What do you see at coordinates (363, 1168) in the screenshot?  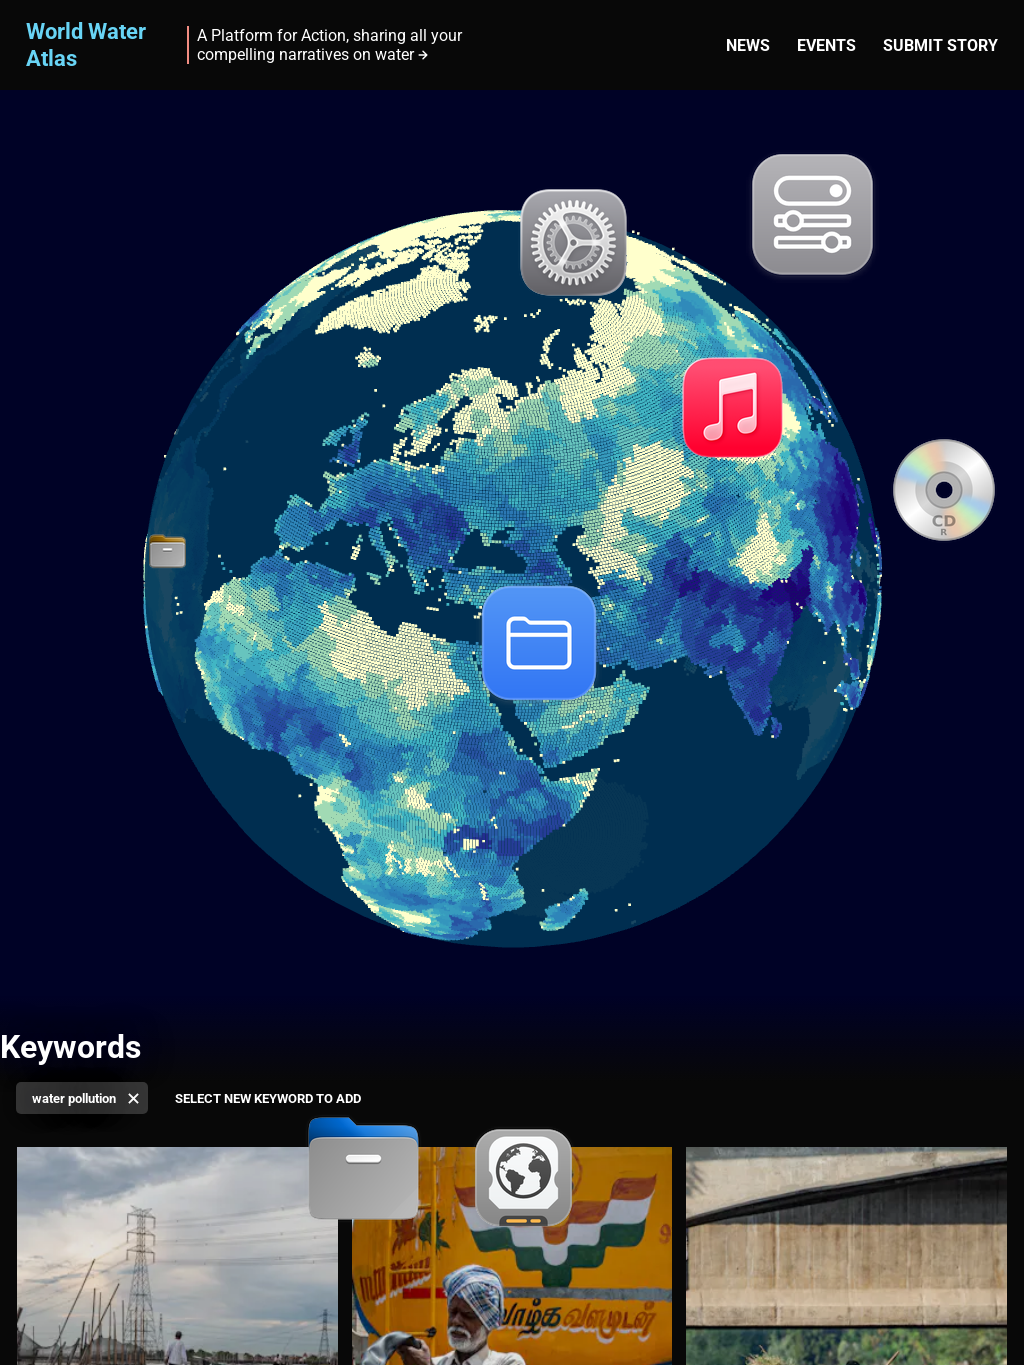 I see `open the file manager application` at bounding box center [363, 1168].